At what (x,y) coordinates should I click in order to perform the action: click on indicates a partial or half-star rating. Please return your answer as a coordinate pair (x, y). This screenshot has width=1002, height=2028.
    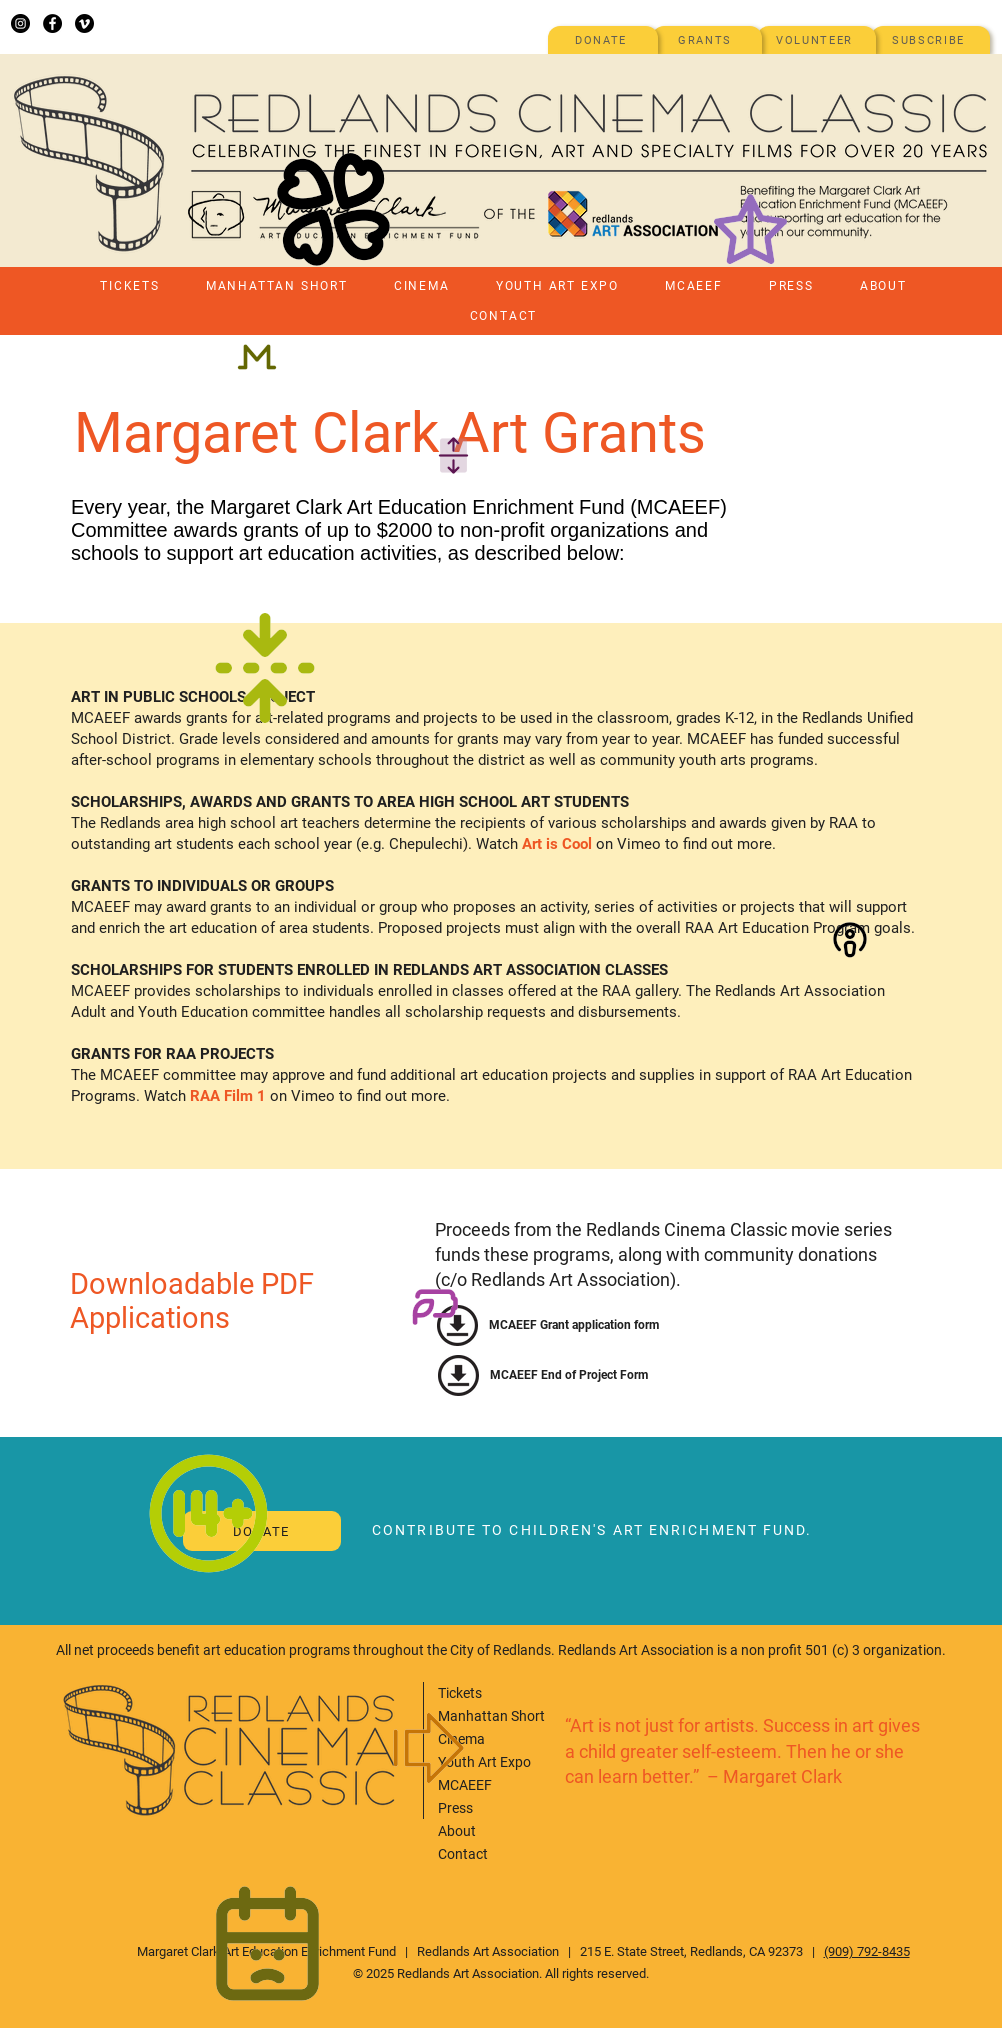
    Looking at the image, I should click on (750, 232).